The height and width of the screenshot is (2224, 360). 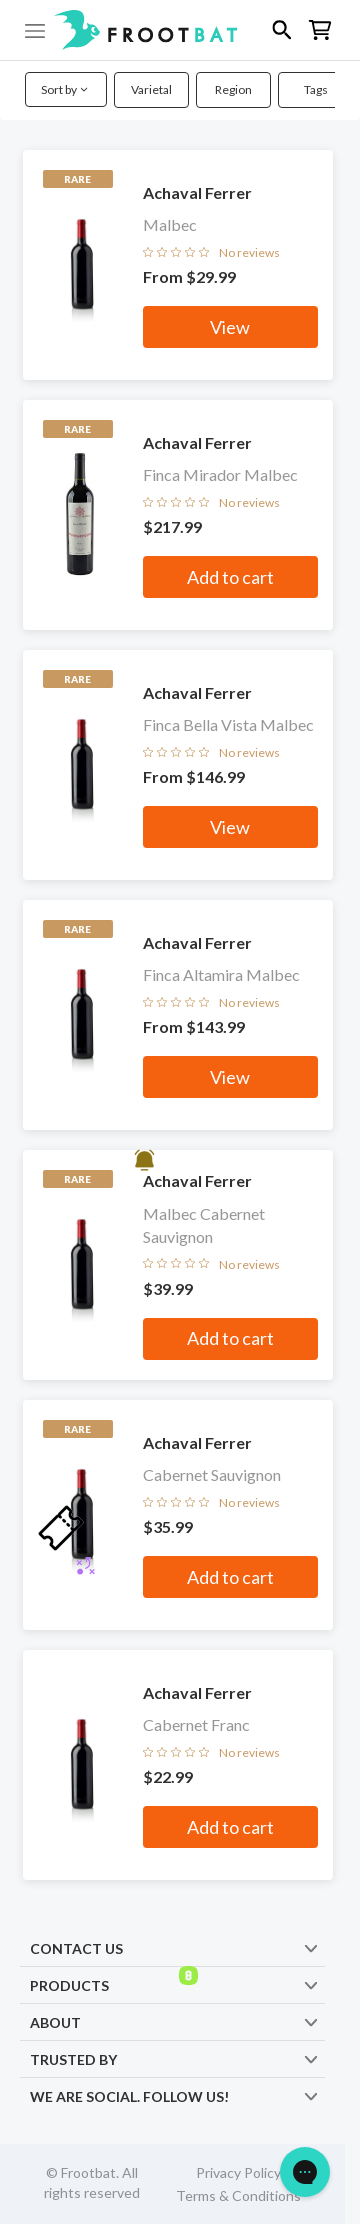 What do you see at coordinates (188, 1975) in the screenshot?
I see `indicates item number 8 in a list or sequence` at bounding box center [188, 1975].